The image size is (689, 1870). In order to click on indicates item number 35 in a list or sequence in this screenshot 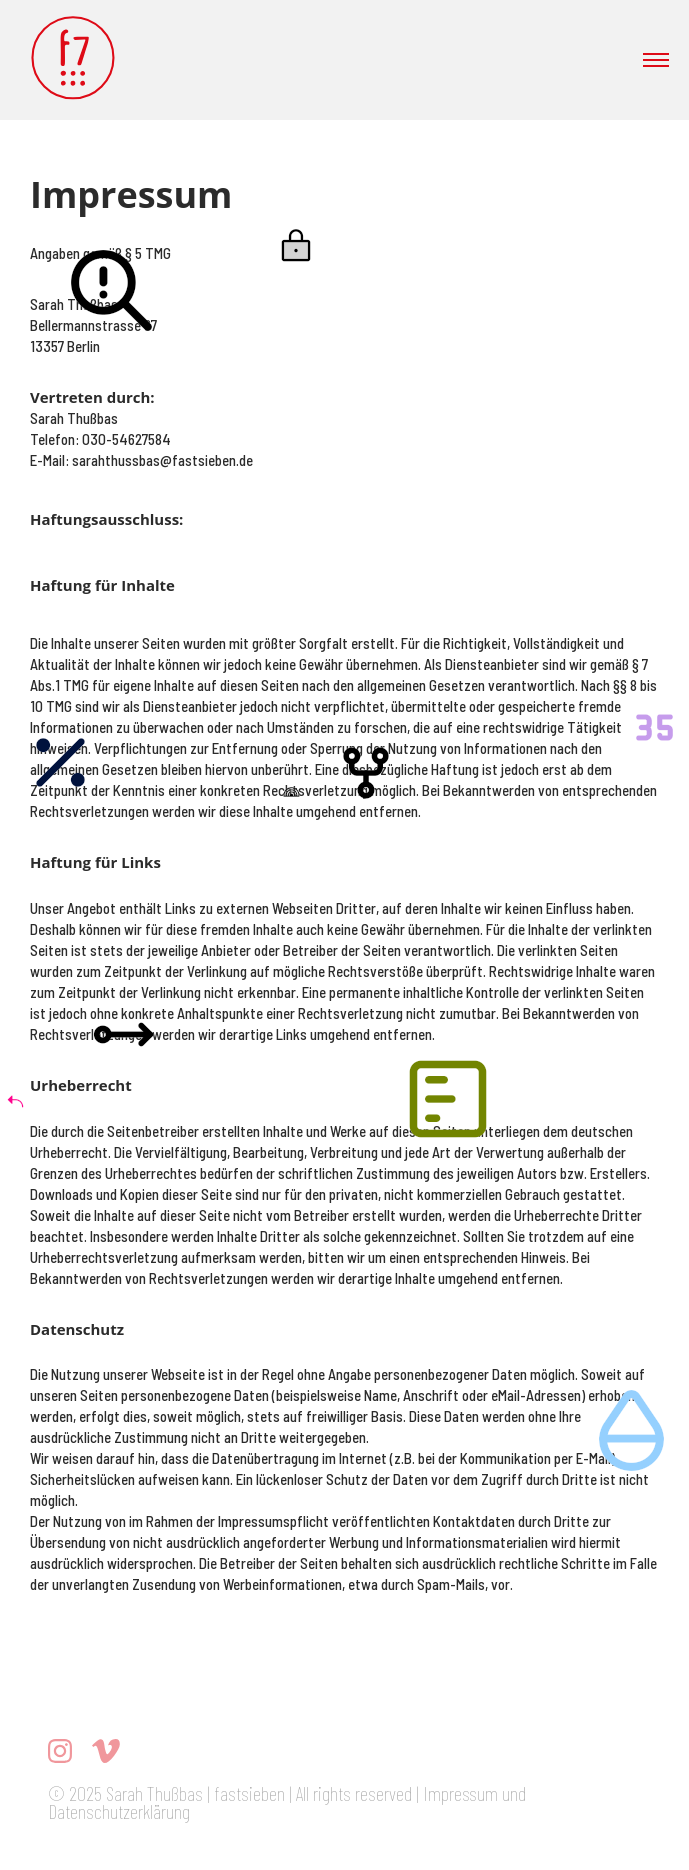, I will do `click(654, 727)`.